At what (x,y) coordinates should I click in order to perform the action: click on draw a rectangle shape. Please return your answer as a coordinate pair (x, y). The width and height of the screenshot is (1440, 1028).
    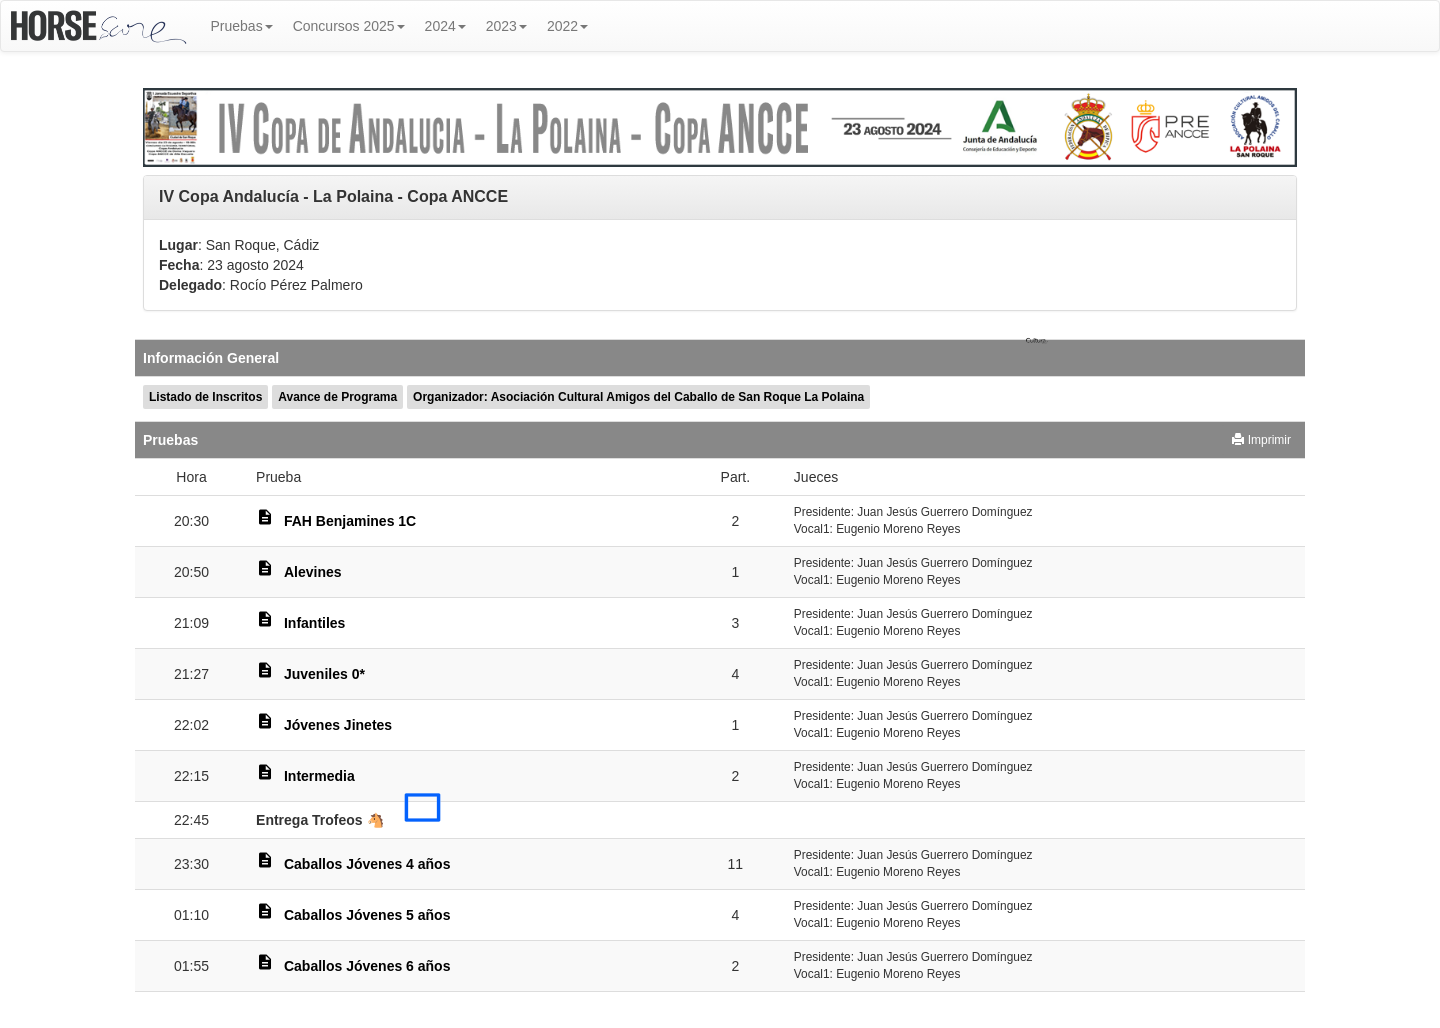
    Looking at the image, I should click on (422, 807).